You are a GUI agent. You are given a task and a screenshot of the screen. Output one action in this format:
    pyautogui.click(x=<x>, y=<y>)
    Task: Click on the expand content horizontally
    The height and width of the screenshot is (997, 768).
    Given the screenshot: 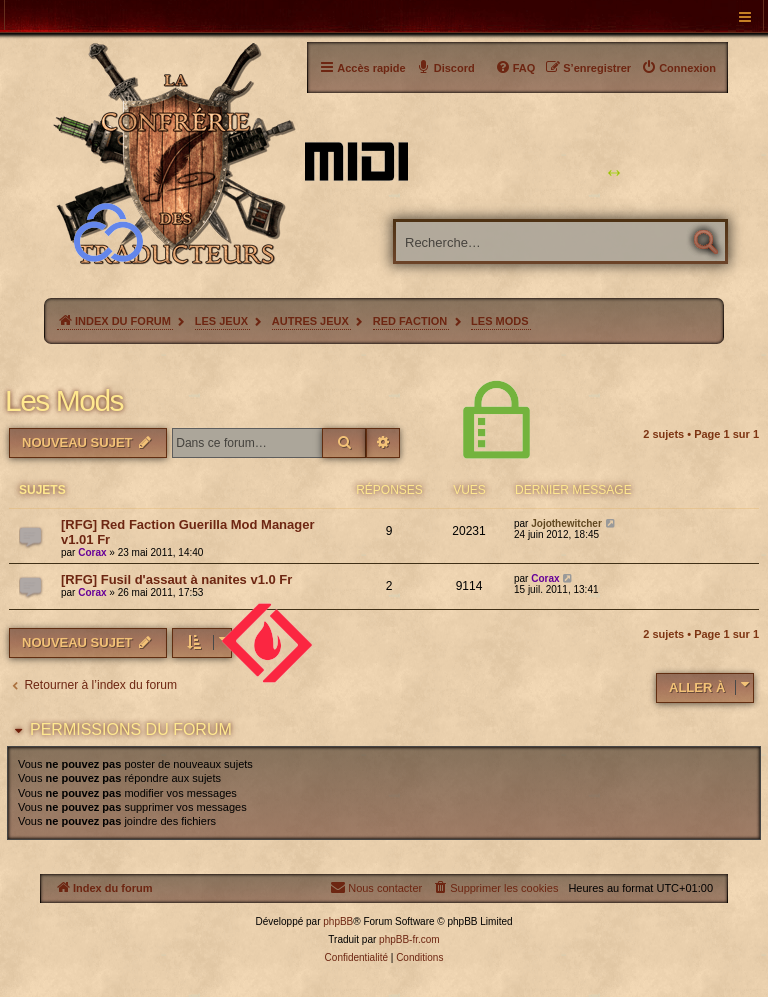 What is the action you would take?
    pyautogui.click(x=614, y=173)
    